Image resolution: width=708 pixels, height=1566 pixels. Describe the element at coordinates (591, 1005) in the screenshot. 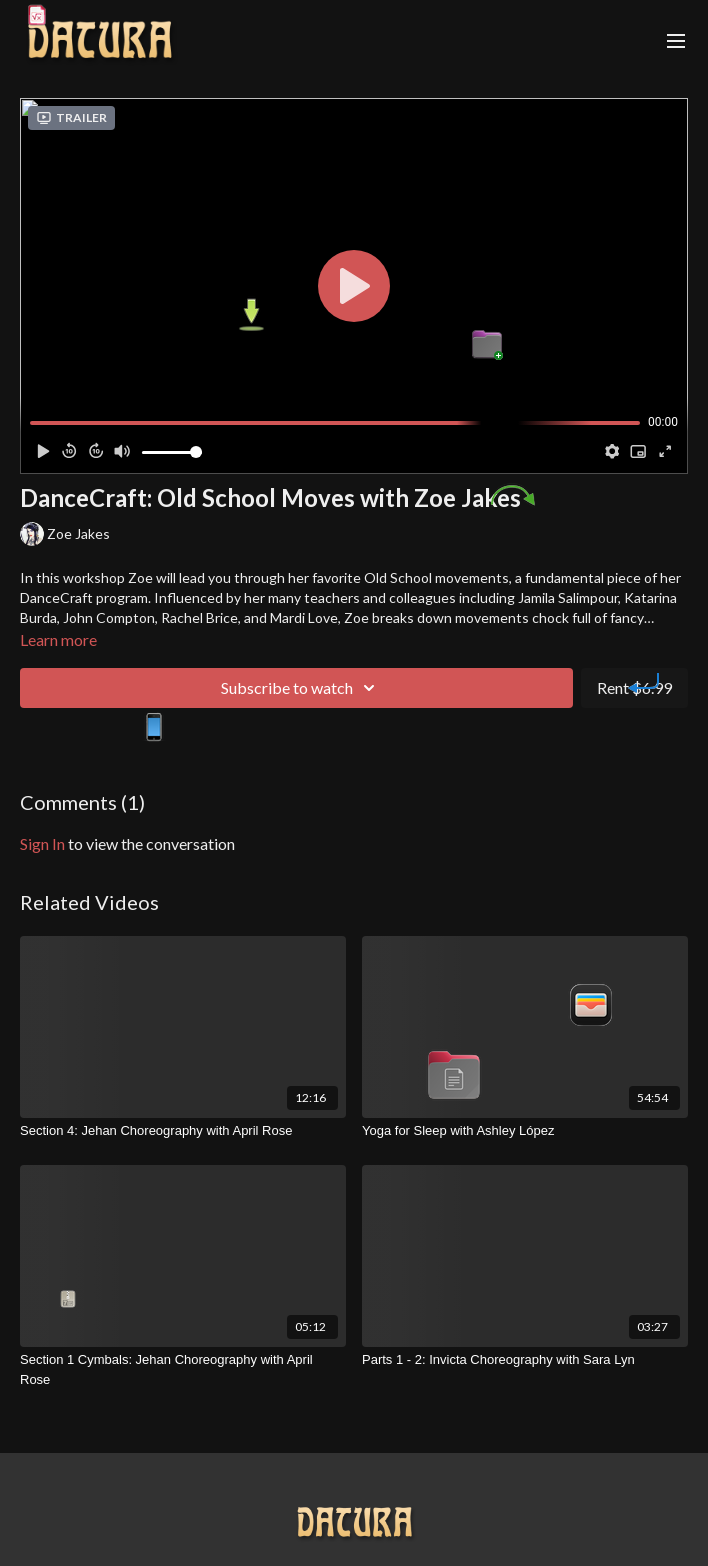

I see `open apple wallet app` at that location.